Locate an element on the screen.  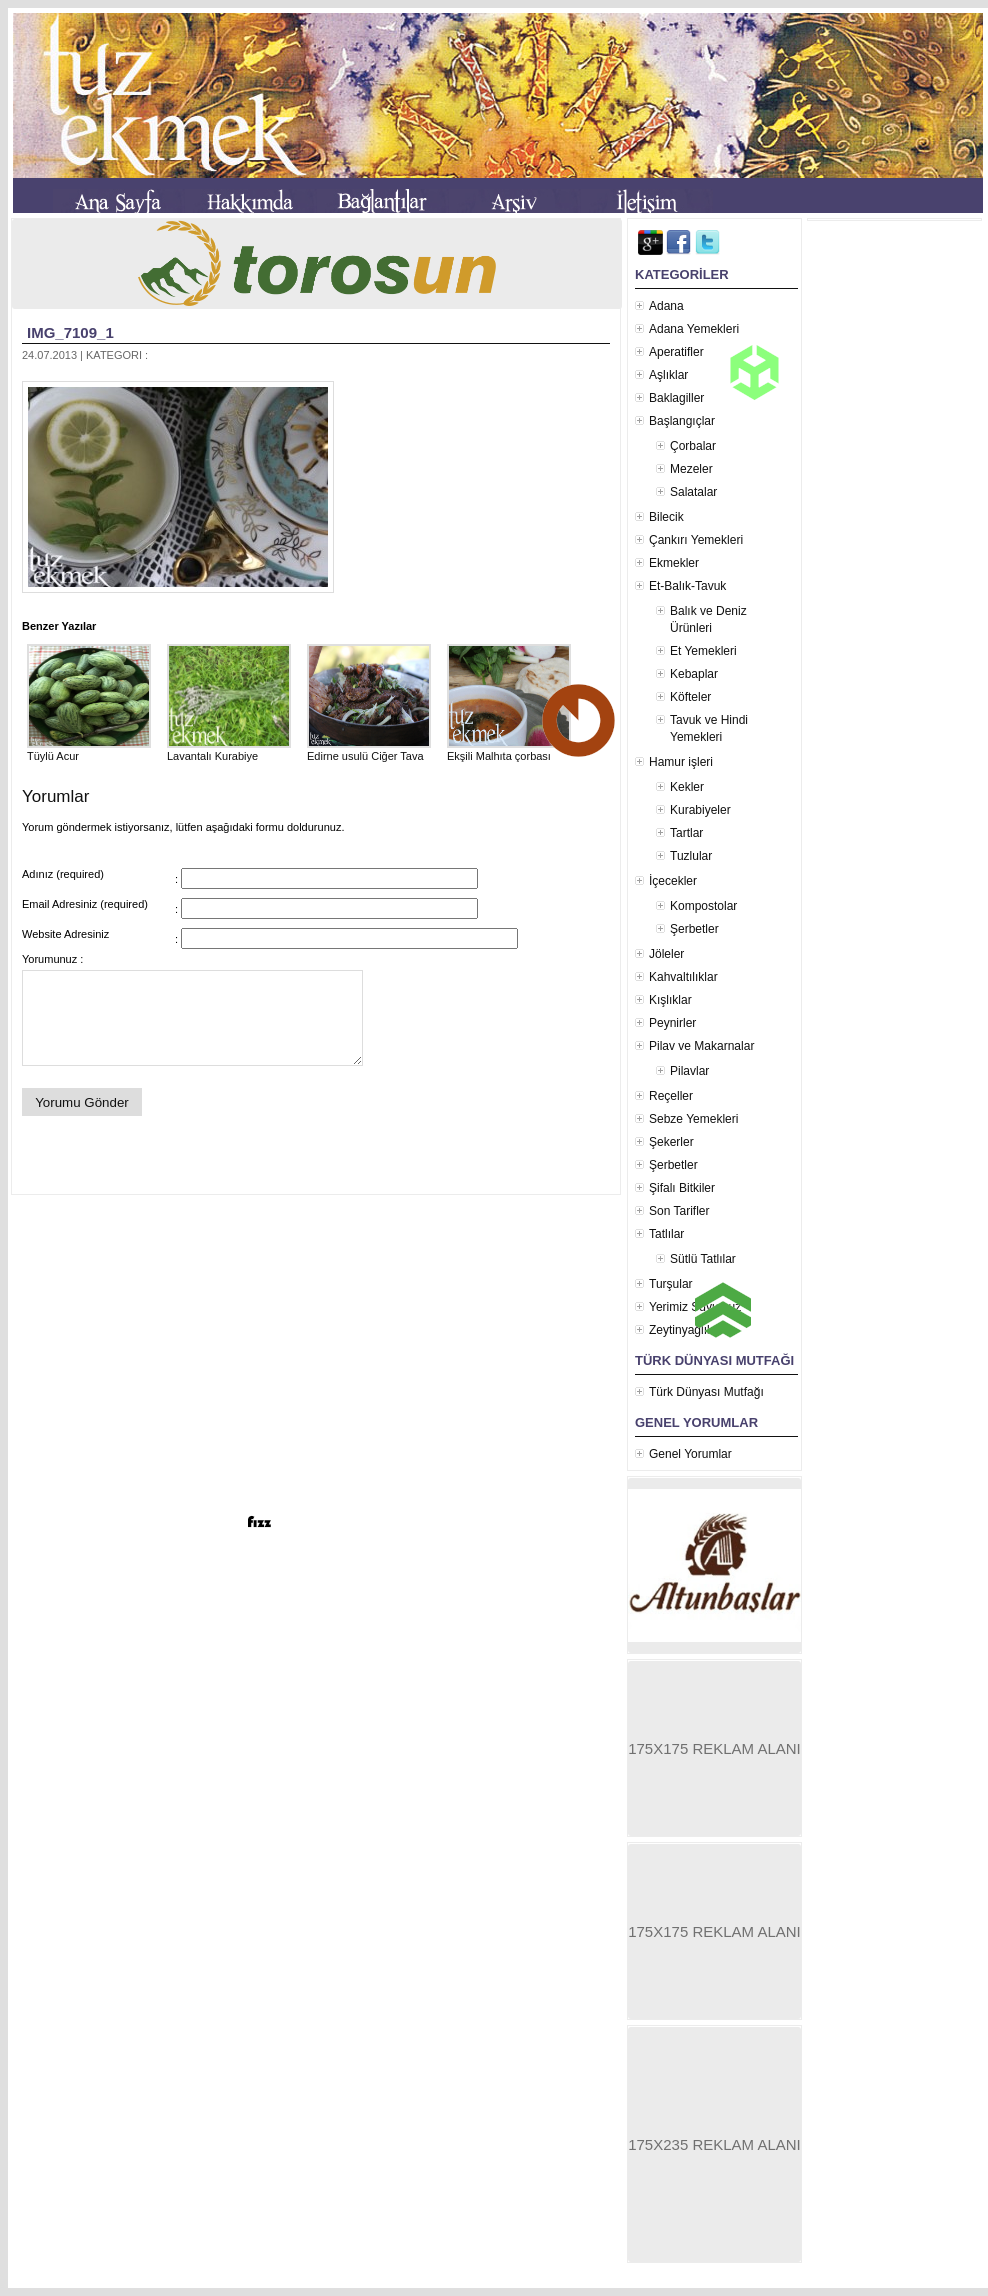
loading progress indicator at approximately 70% complete is located at coordinates (578, 720).